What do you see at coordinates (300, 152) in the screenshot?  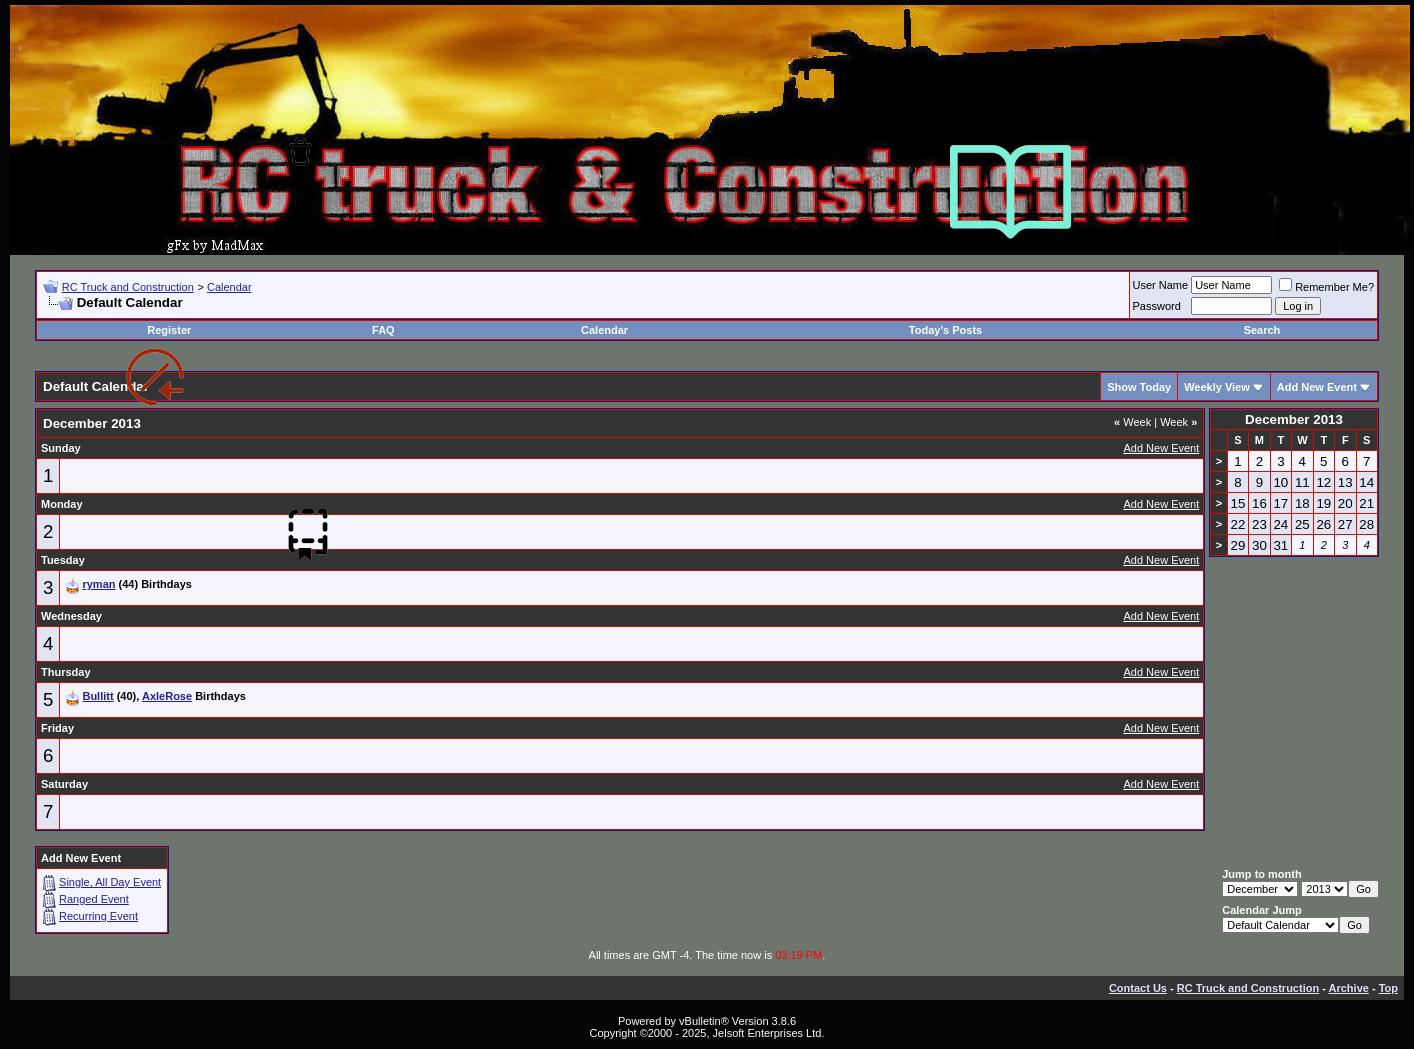 I see `delete this item` at bounding box center [300, 152].